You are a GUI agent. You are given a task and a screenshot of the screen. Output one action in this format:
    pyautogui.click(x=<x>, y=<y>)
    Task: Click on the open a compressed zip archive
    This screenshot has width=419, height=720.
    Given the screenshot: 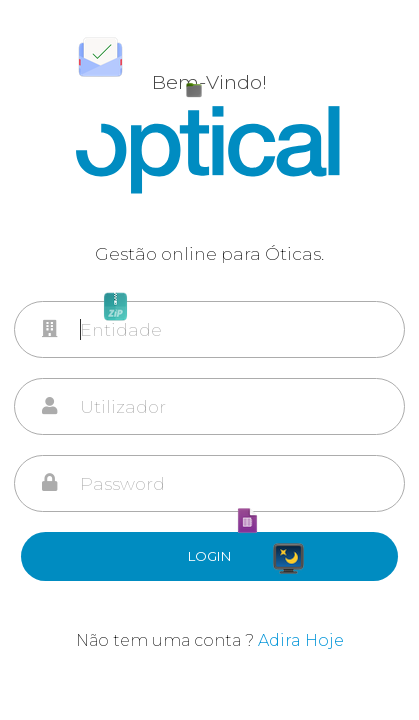 What is the action you would take?
    pyautogui.click(x=115, y=306)
    